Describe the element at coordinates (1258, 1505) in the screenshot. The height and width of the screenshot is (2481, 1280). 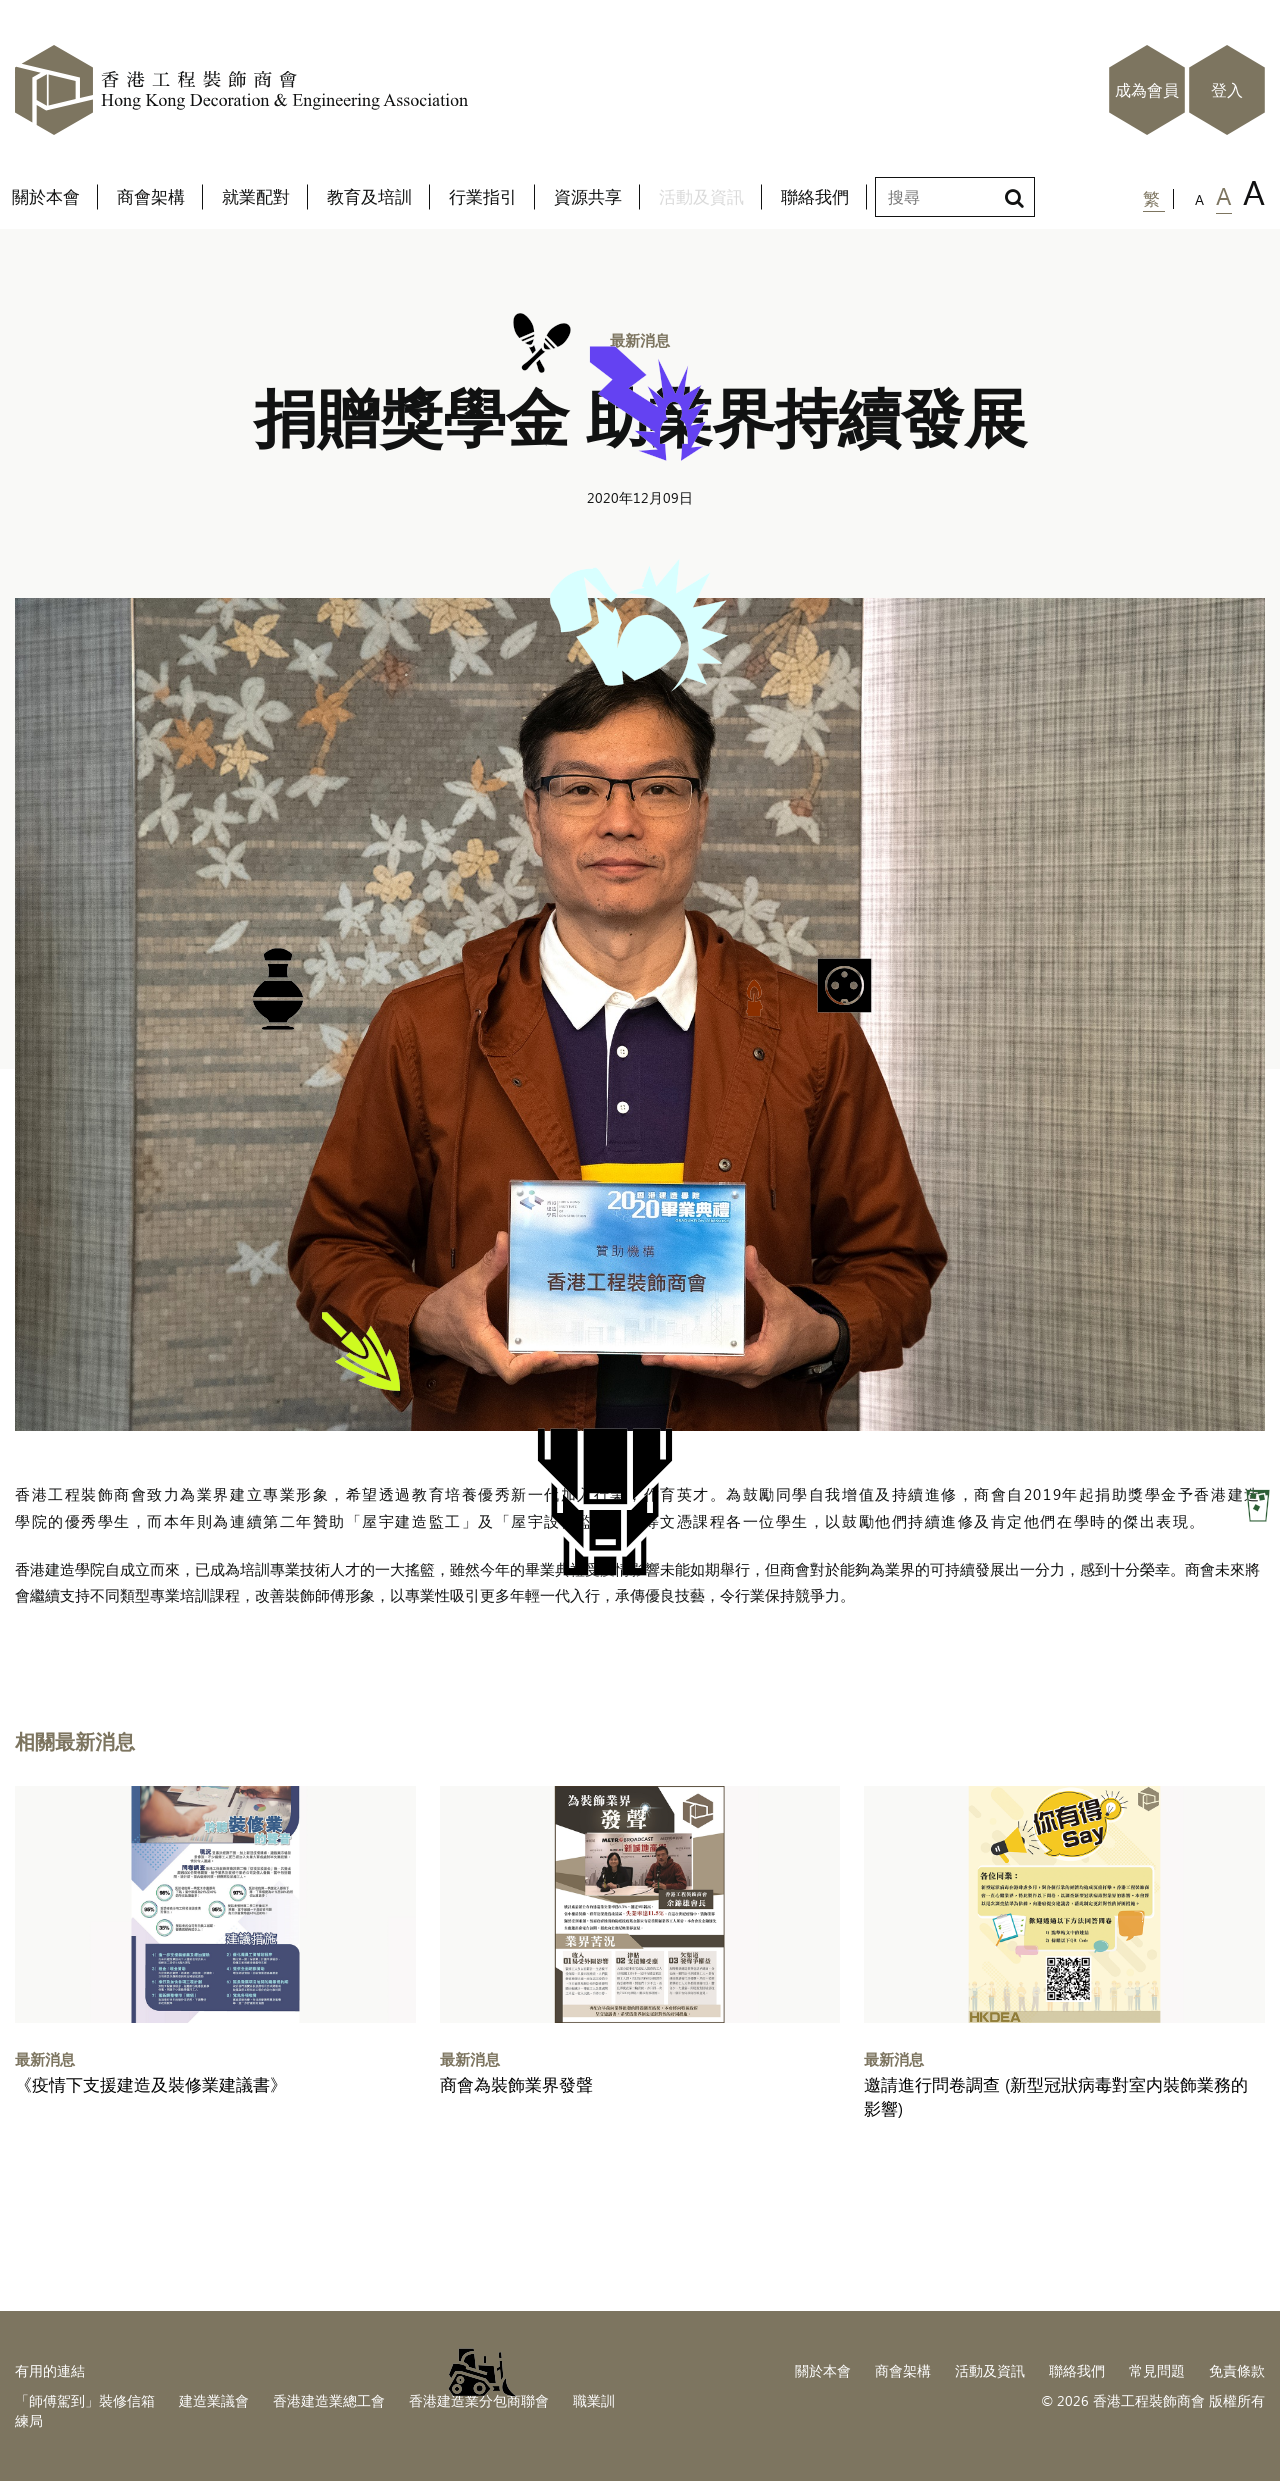
I see `add ice to your drink order` at that location.